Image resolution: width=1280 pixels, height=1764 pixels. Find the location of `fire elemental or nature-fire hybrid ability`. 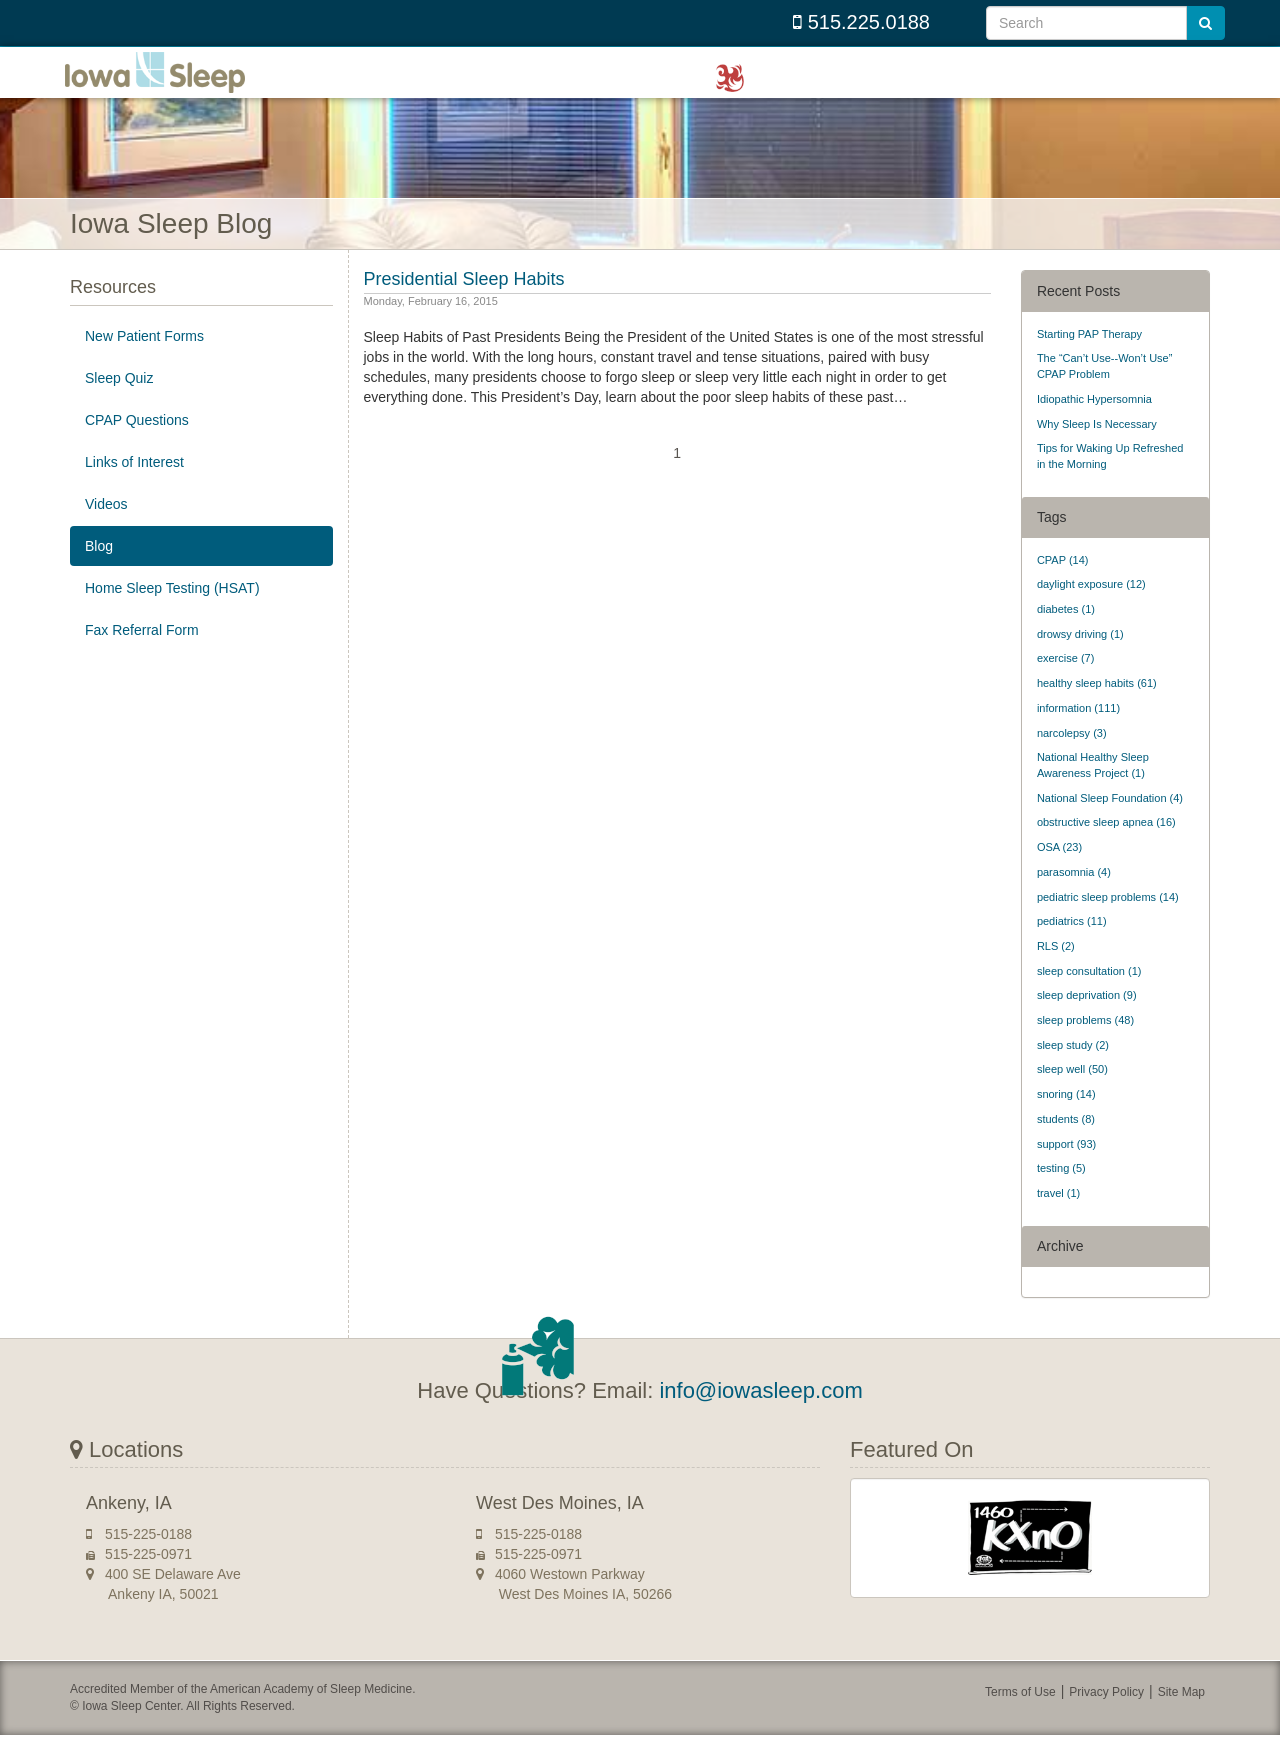

fire elemental or nature-fire hybrid ability is located at coordinates (730, 78).